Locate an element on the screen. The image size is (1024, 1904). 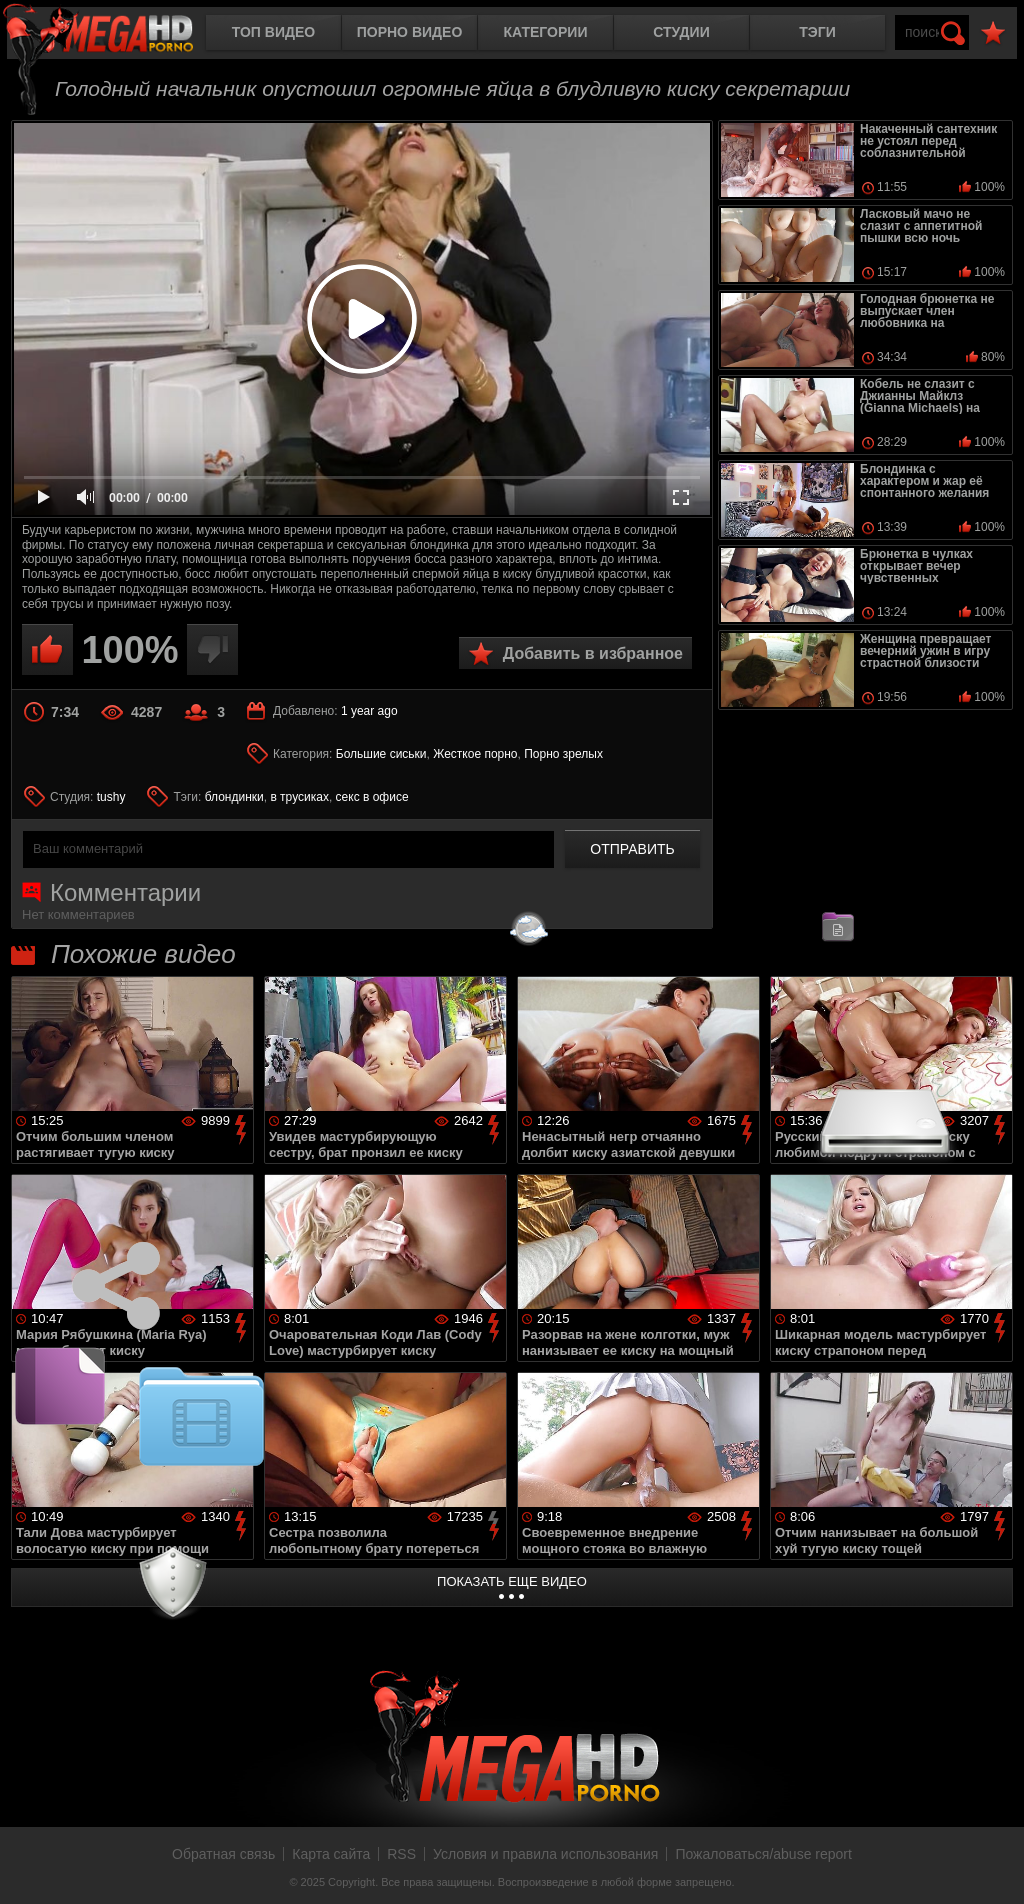
indicates medium security level is located at coordinates (173, 1583).